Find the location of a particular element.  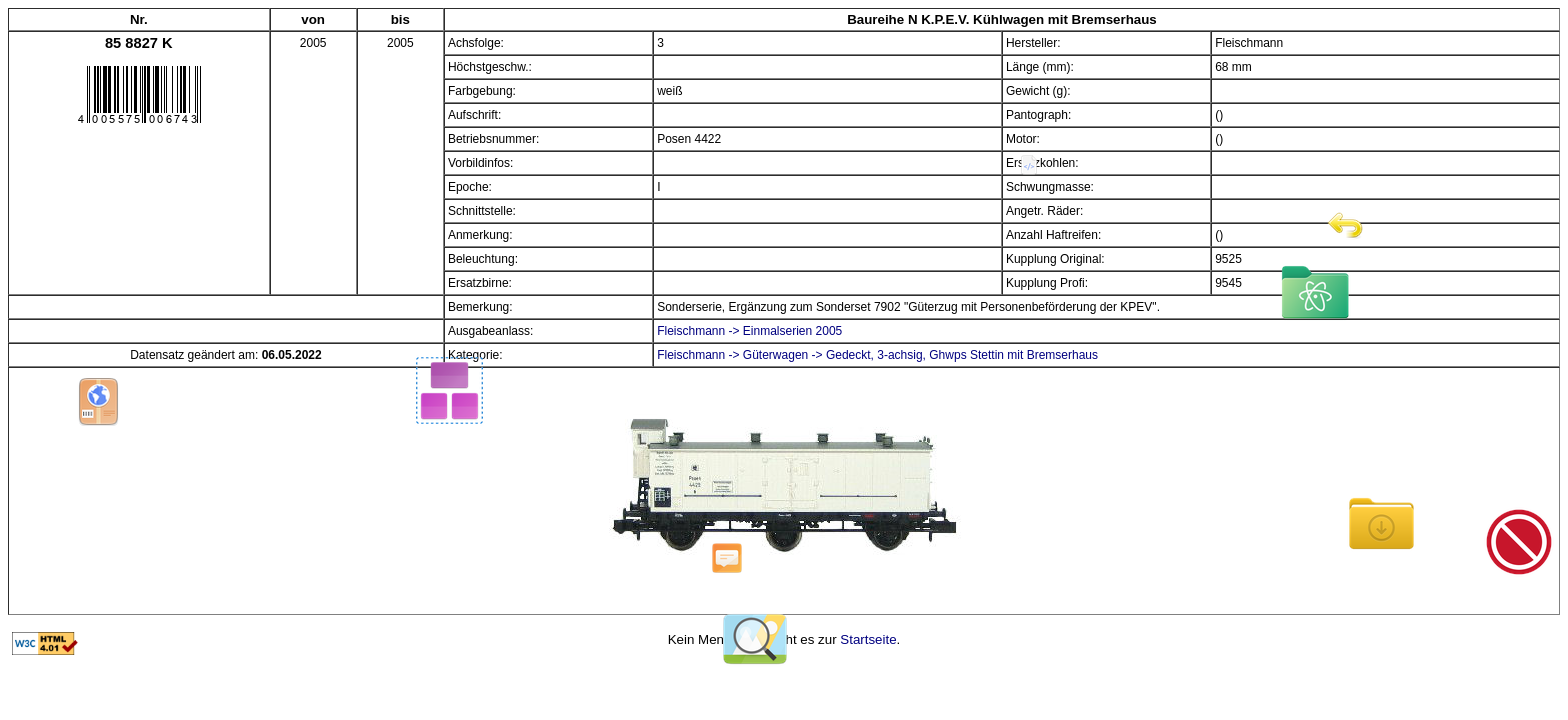

access your downloads folder is located at coordinates (1381, 523).